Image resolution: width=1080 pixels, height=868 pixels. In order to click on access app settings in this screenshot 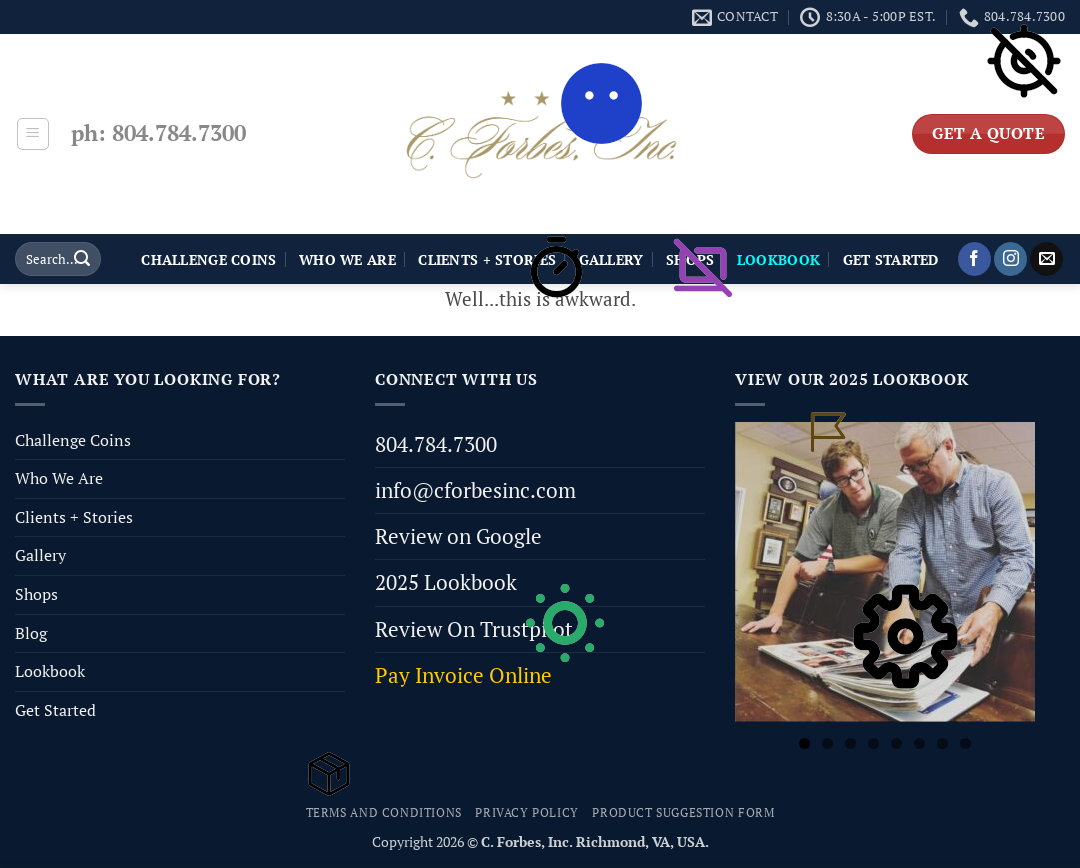, I will do `click(905, 636)`.